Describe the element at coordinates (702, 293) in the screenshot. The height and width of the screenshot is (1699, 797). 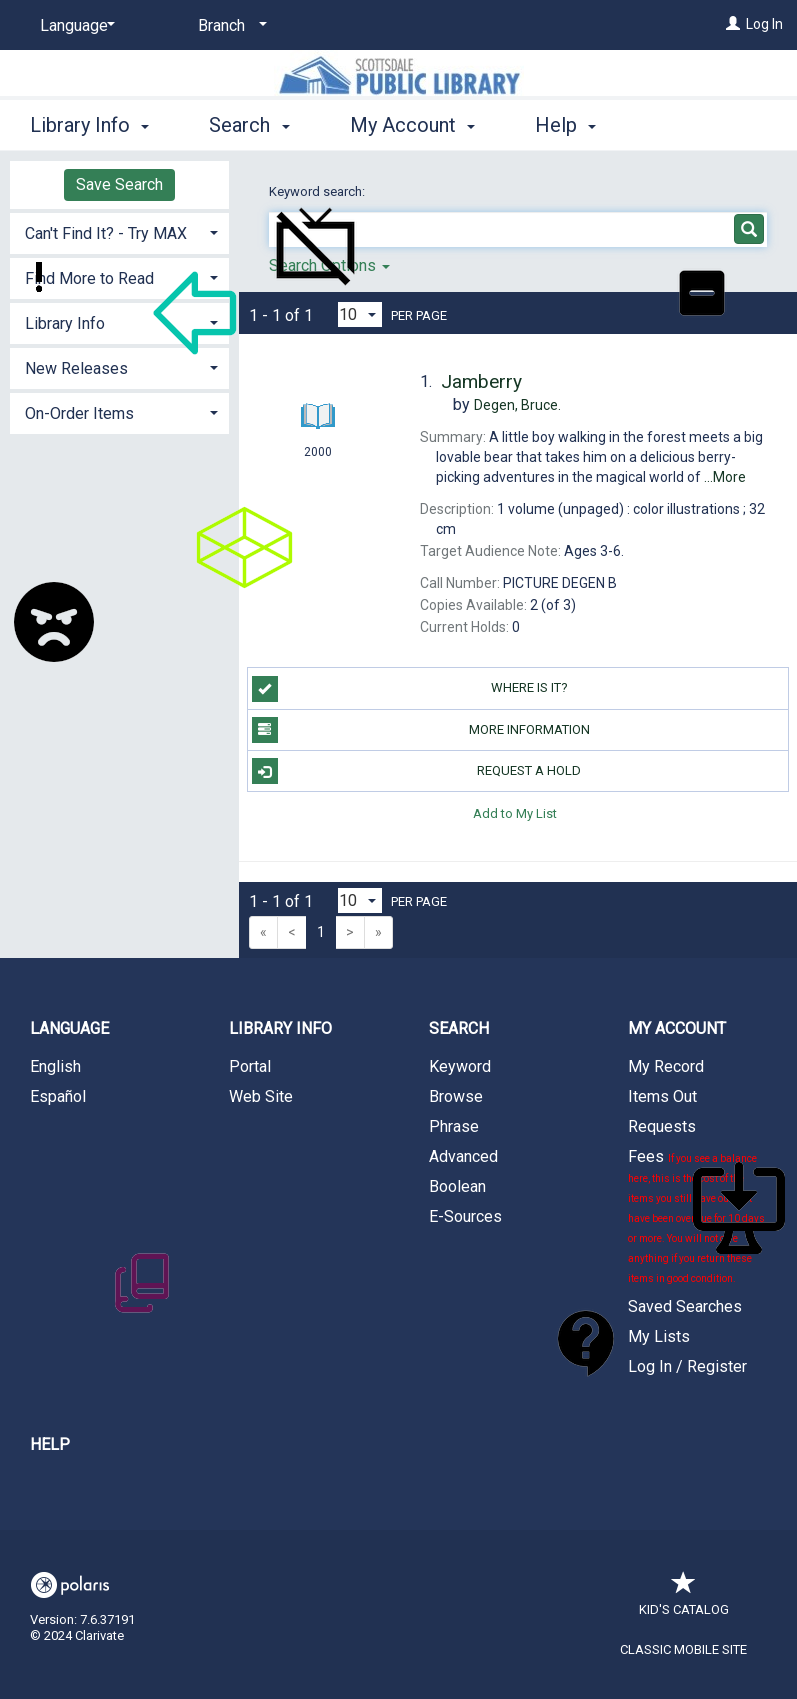
I see `indicates partial selection in a multi-select list` at that location.